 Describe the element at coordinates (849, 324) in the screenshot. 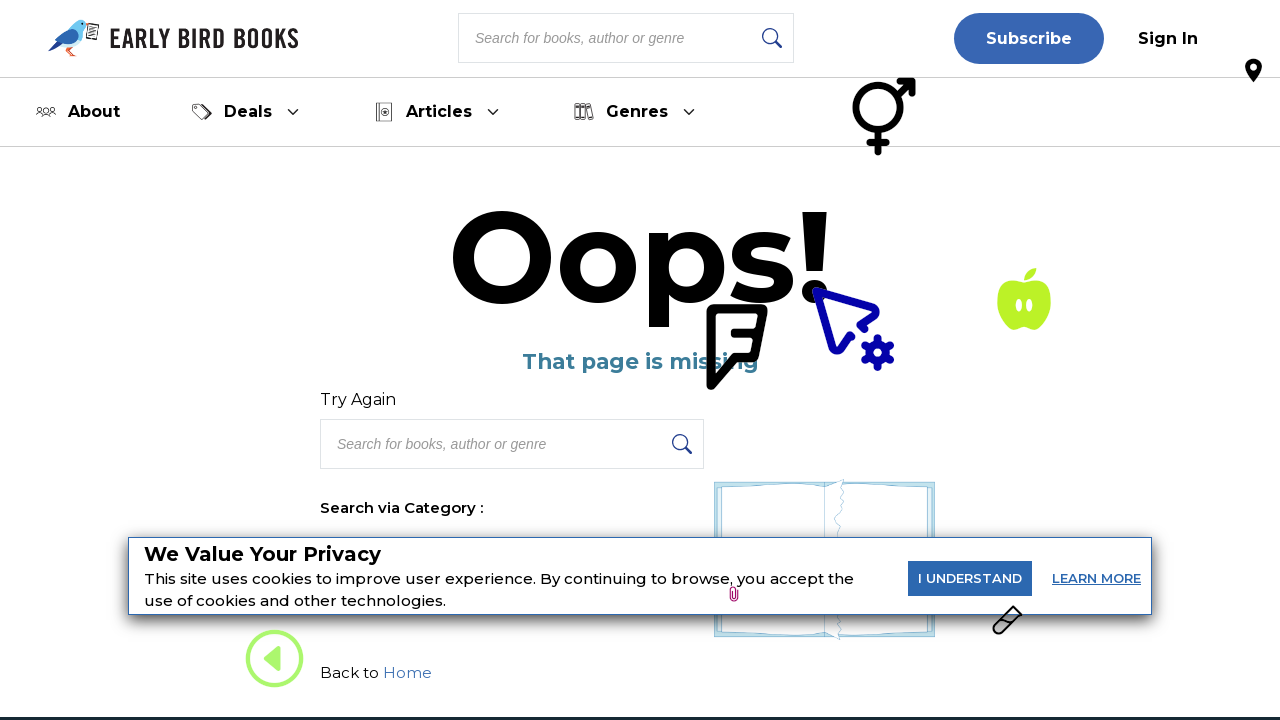

I see `adjust cursor or pointer settings` at that location.